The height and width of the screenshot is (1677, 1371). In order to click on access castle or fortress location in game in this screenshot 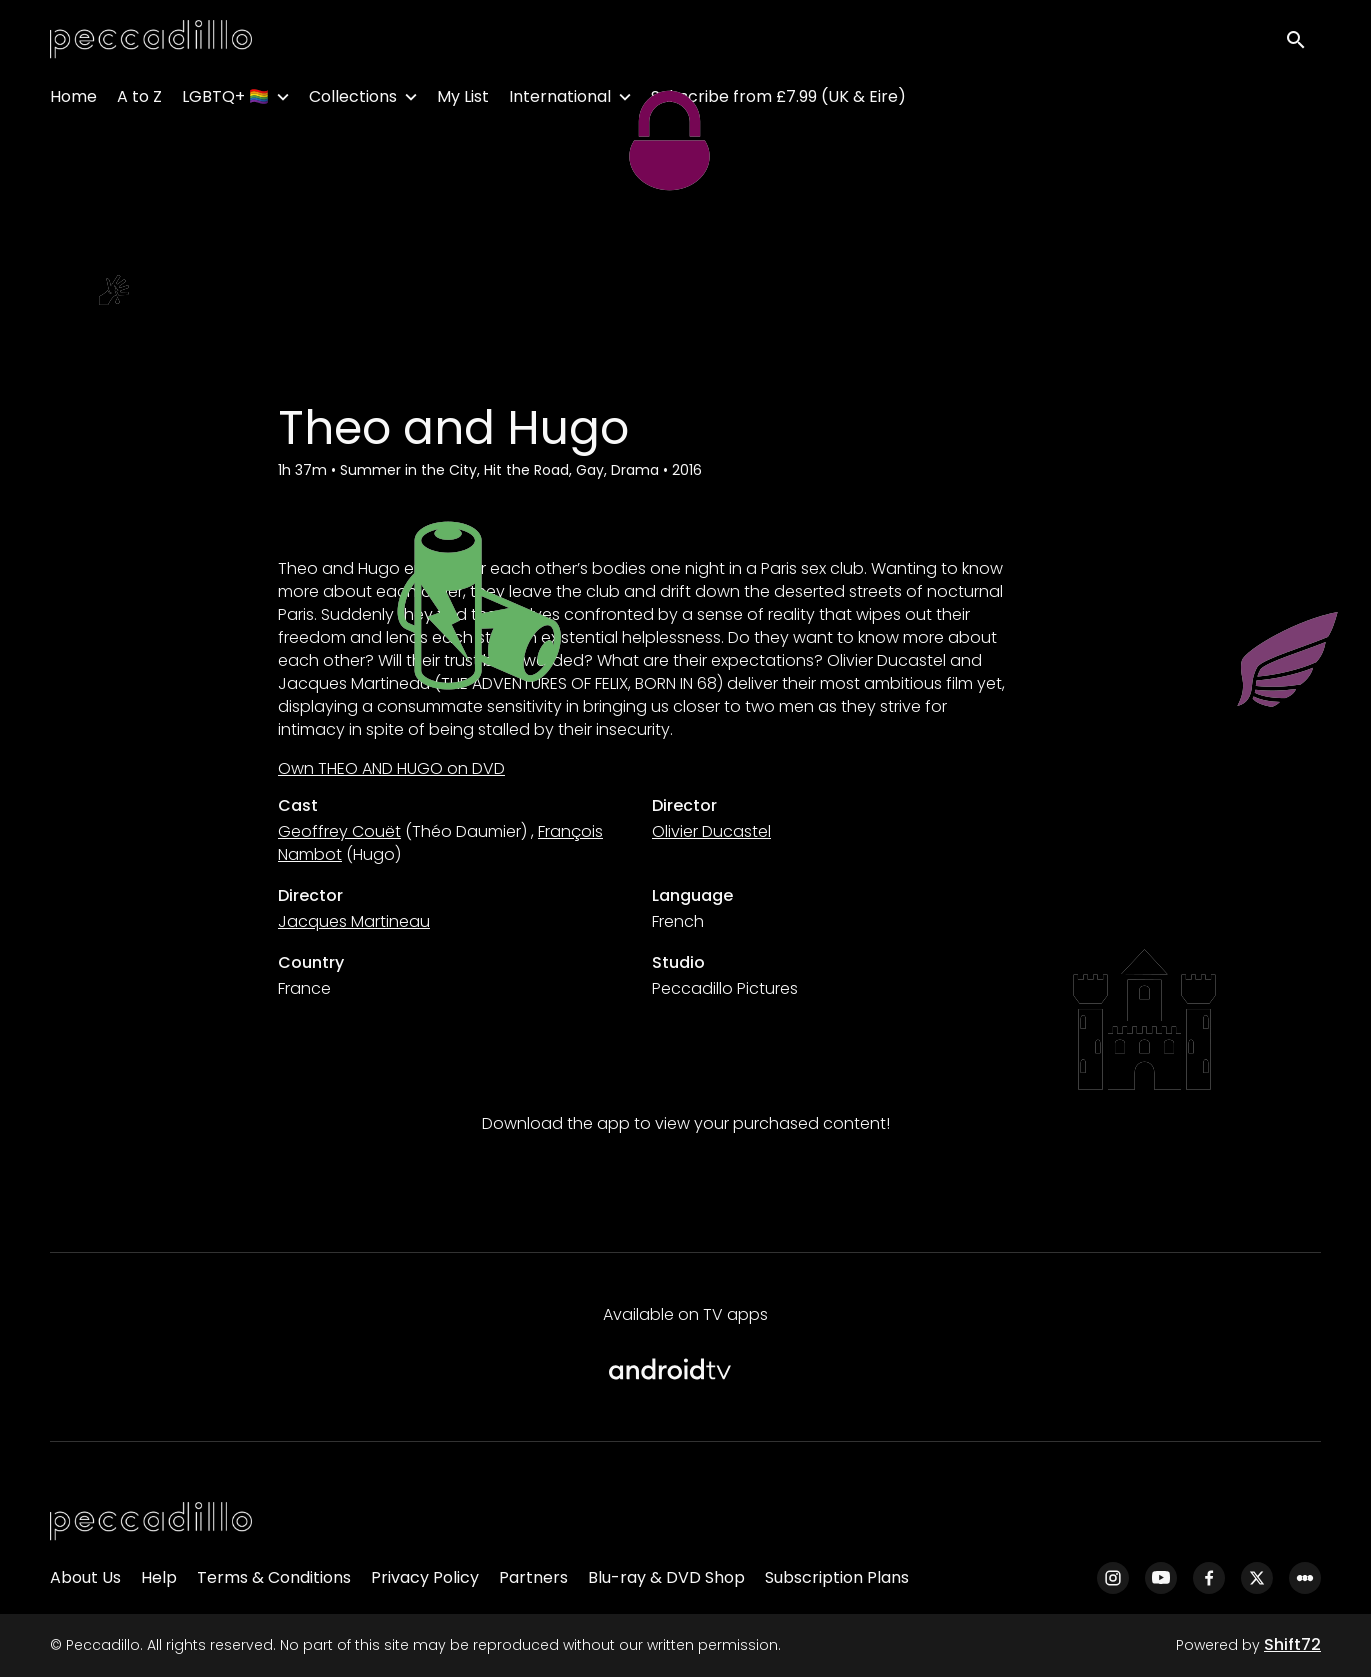, I will do `click(1144, 1019)`.